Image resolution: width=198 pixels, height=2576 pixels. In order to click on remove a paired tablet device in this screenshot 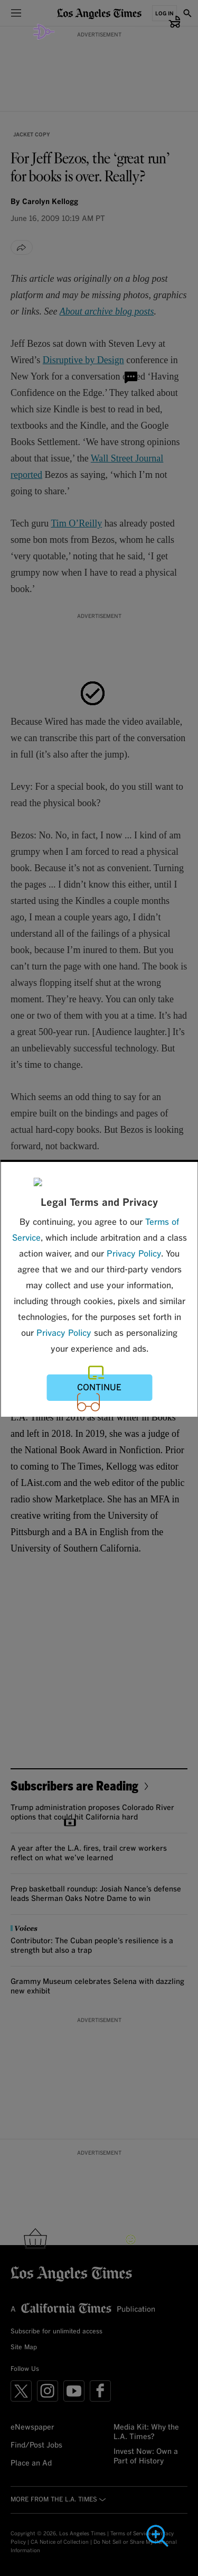, I will do `click(96, 1372)`.